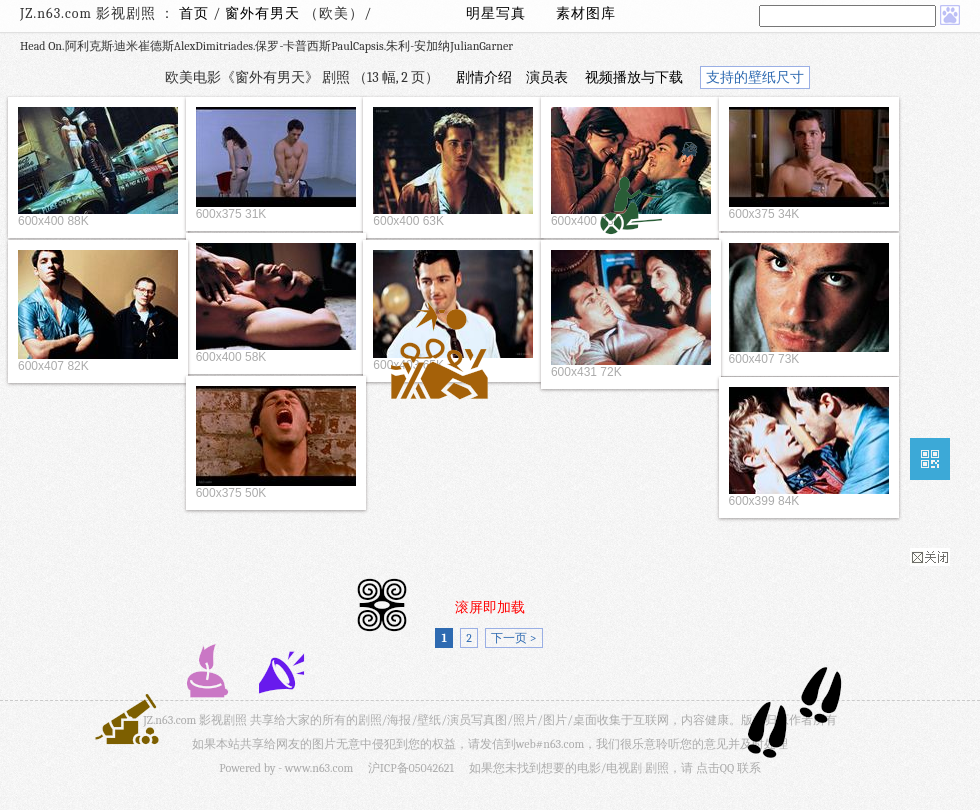  Describe the element at coordinates (689, 149) in the screenshot. I see `indicates a cooling effect or freeze ability wearing off` at that location.